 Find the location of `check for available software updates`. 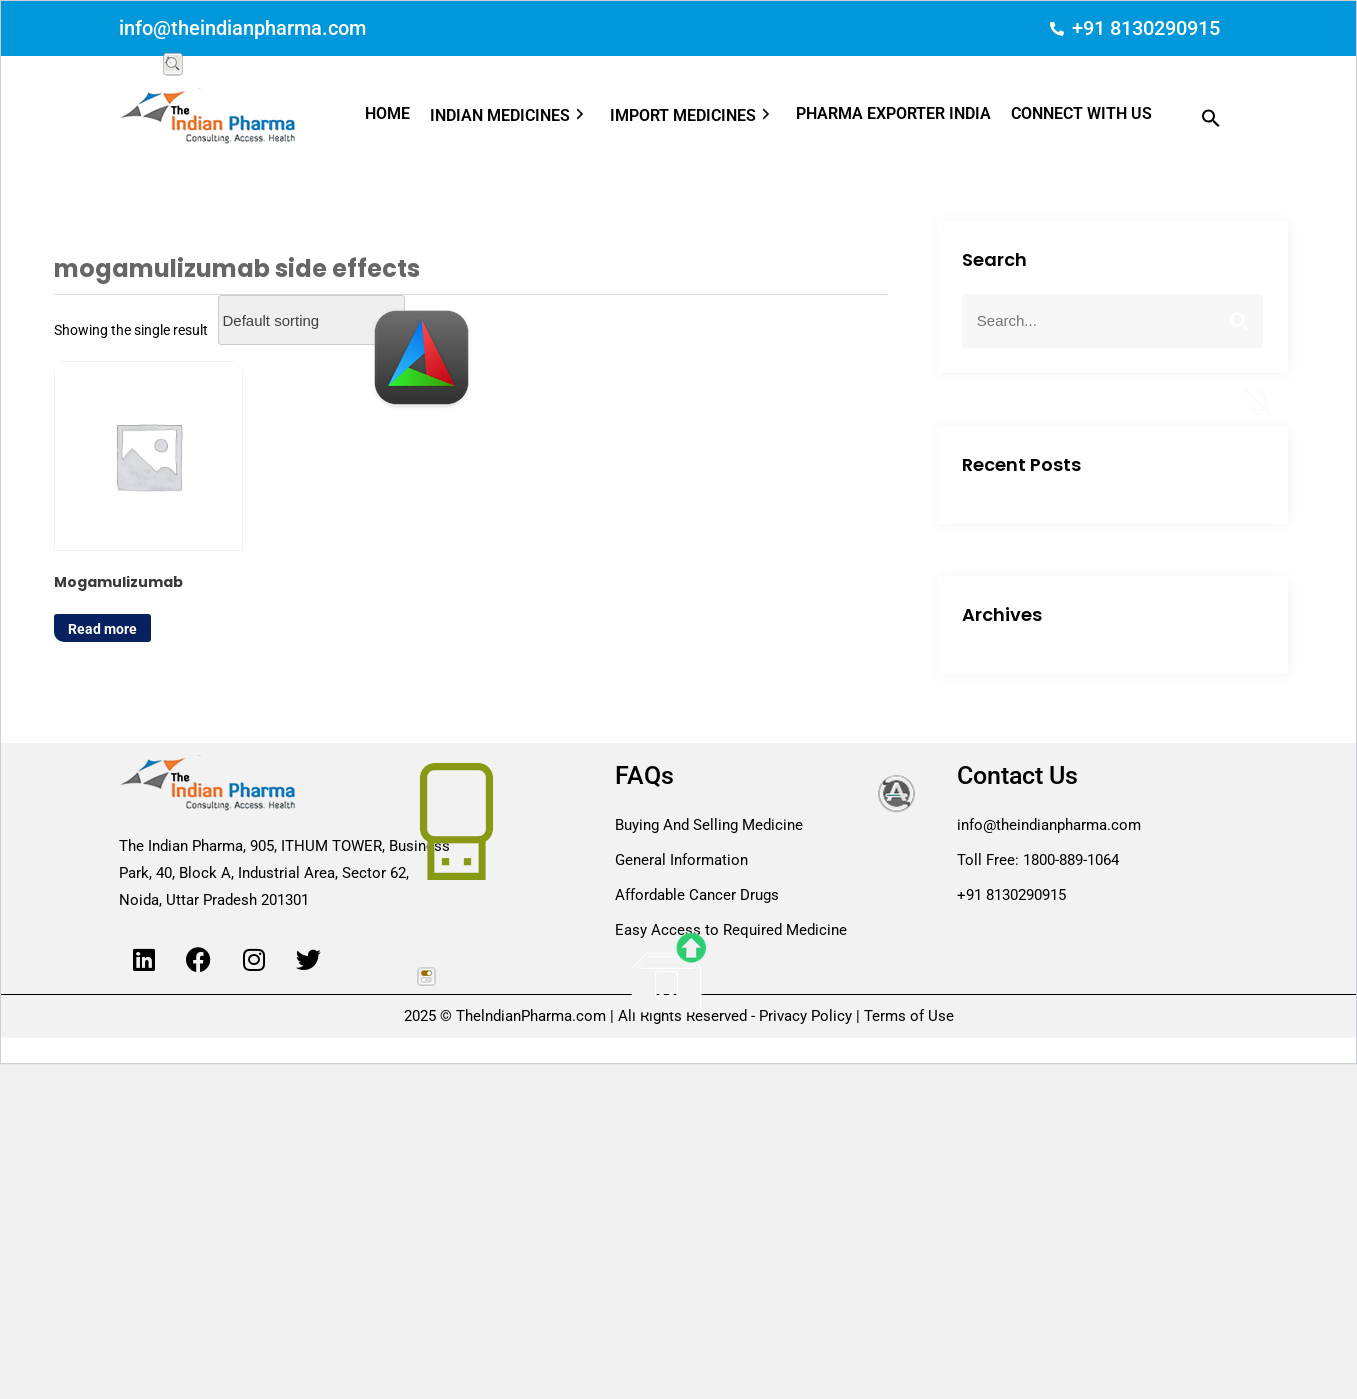

check for available software updates is located at coordinates (896, 793).